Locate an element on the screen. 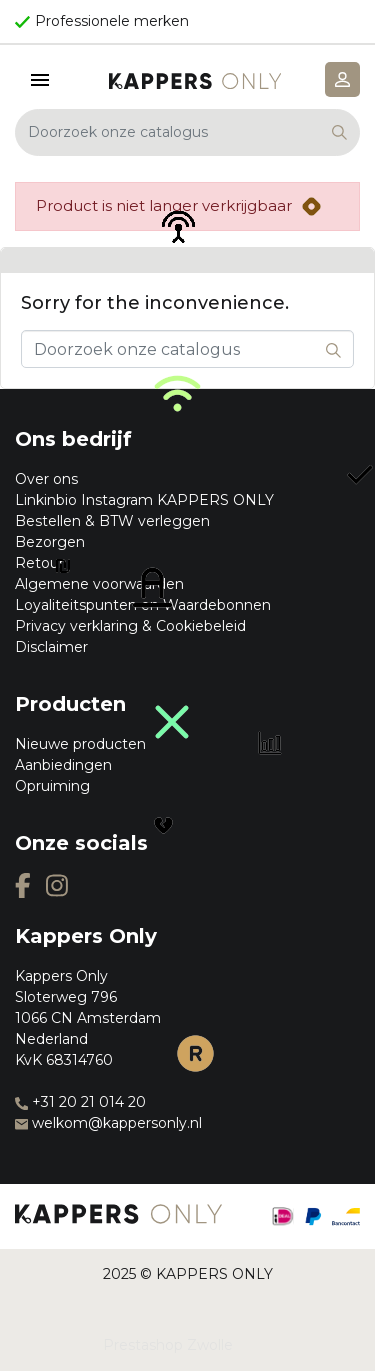 The image size is (375, 1371). close the current window or dialog is located at coordinates (172, 722).